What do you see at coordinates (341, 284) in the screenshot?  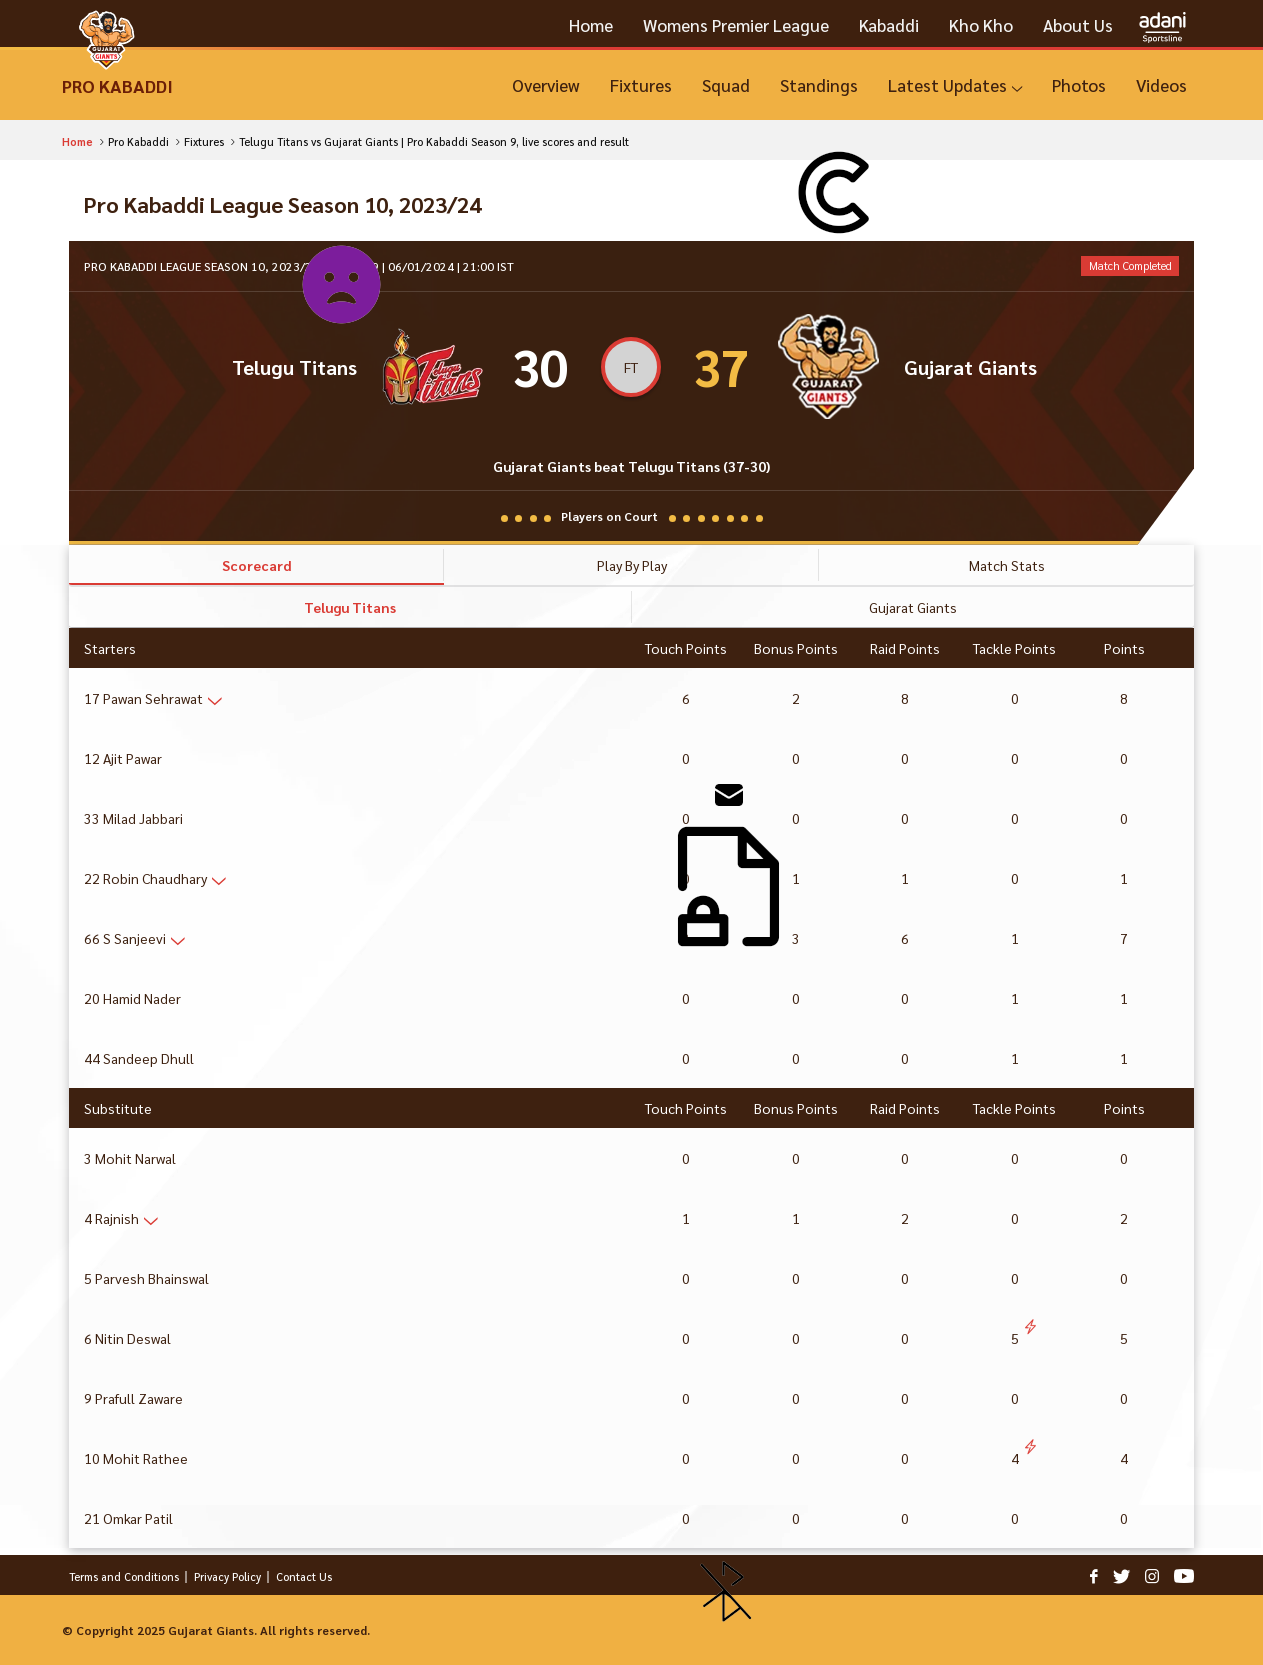 I see `submit negative feedback or rating` at bounding box center [341, 284].